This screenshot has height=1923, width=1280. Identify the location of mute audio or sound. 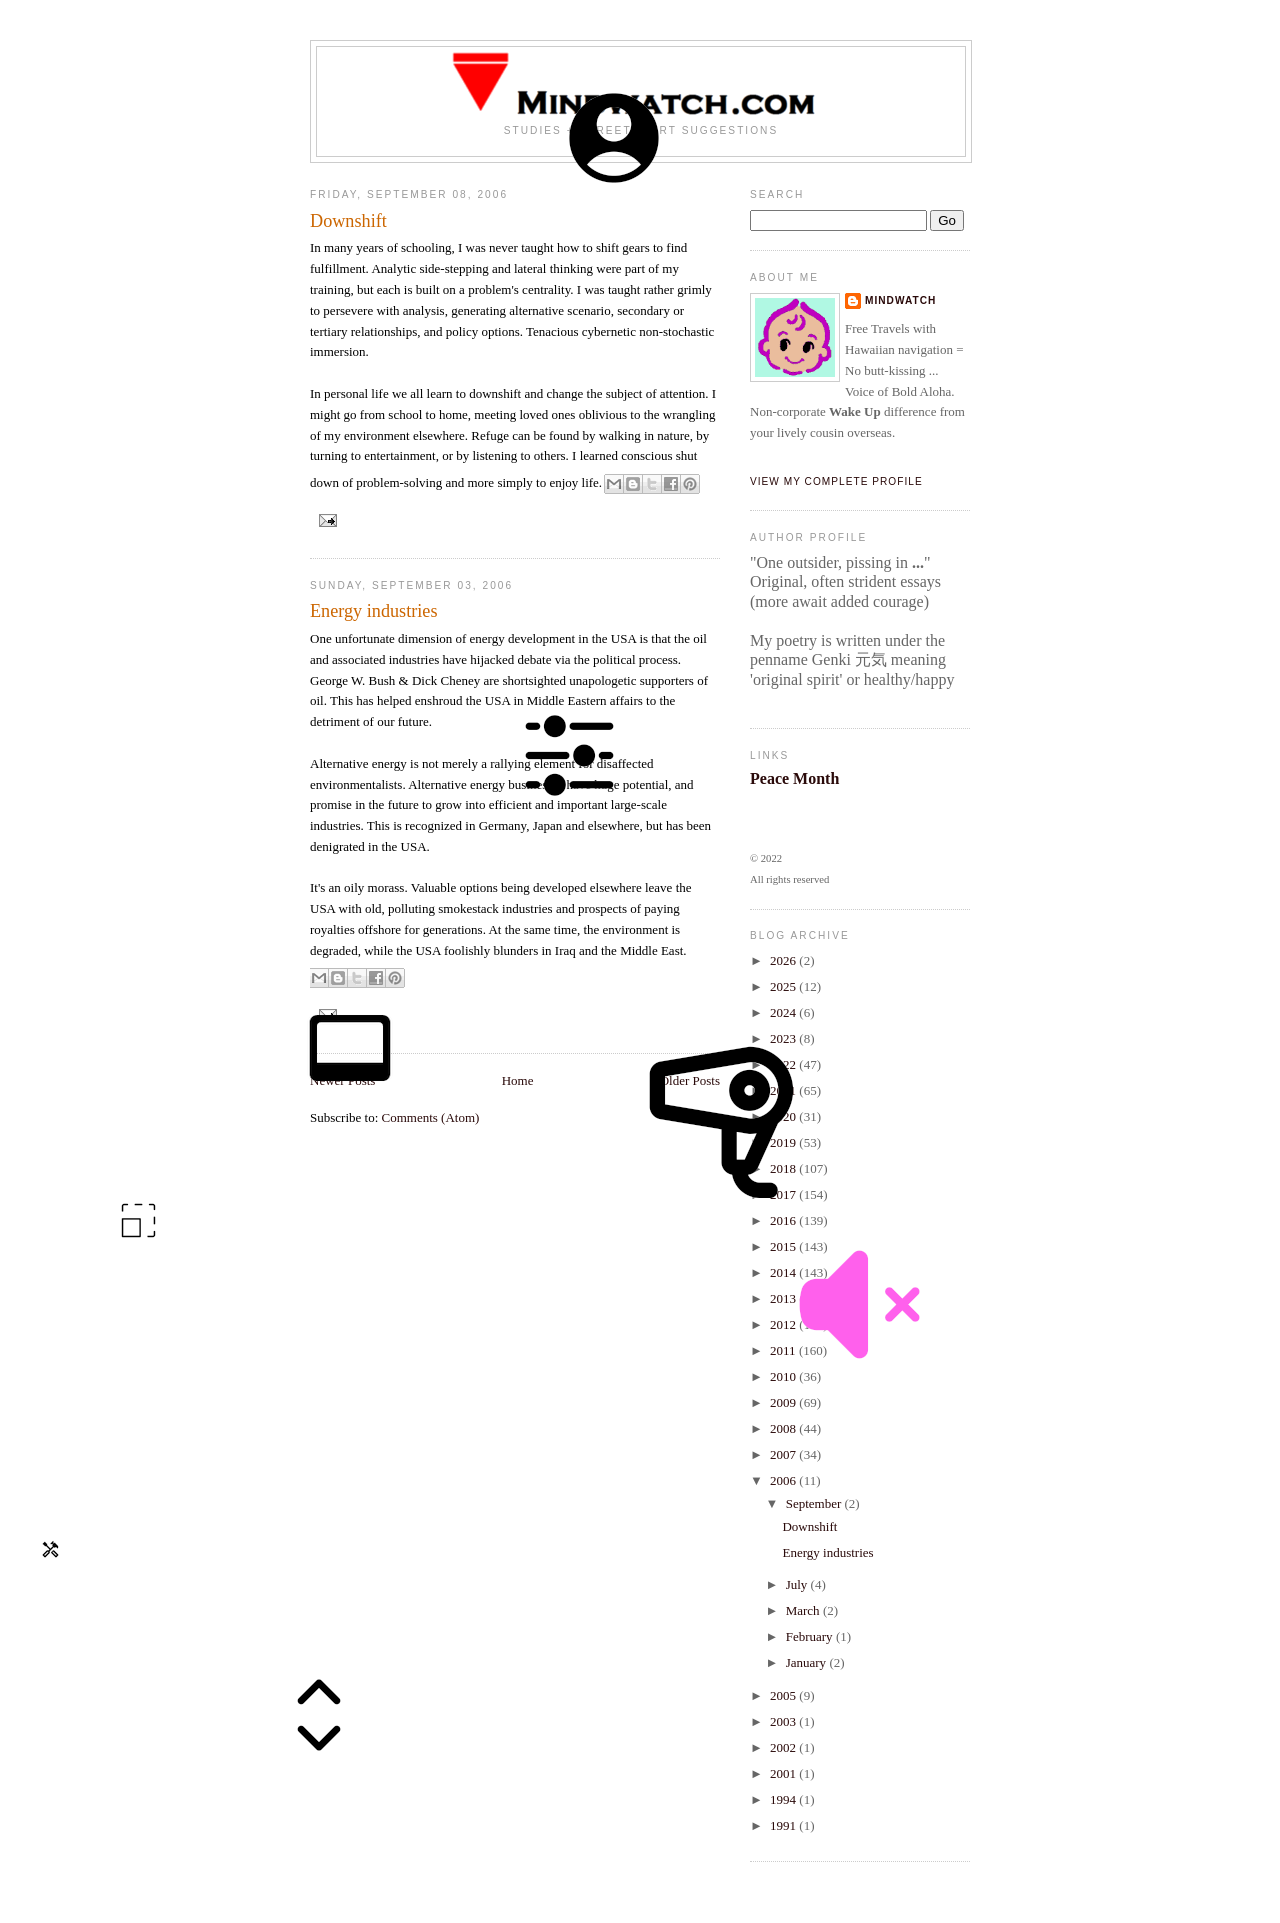
(859, 1304).